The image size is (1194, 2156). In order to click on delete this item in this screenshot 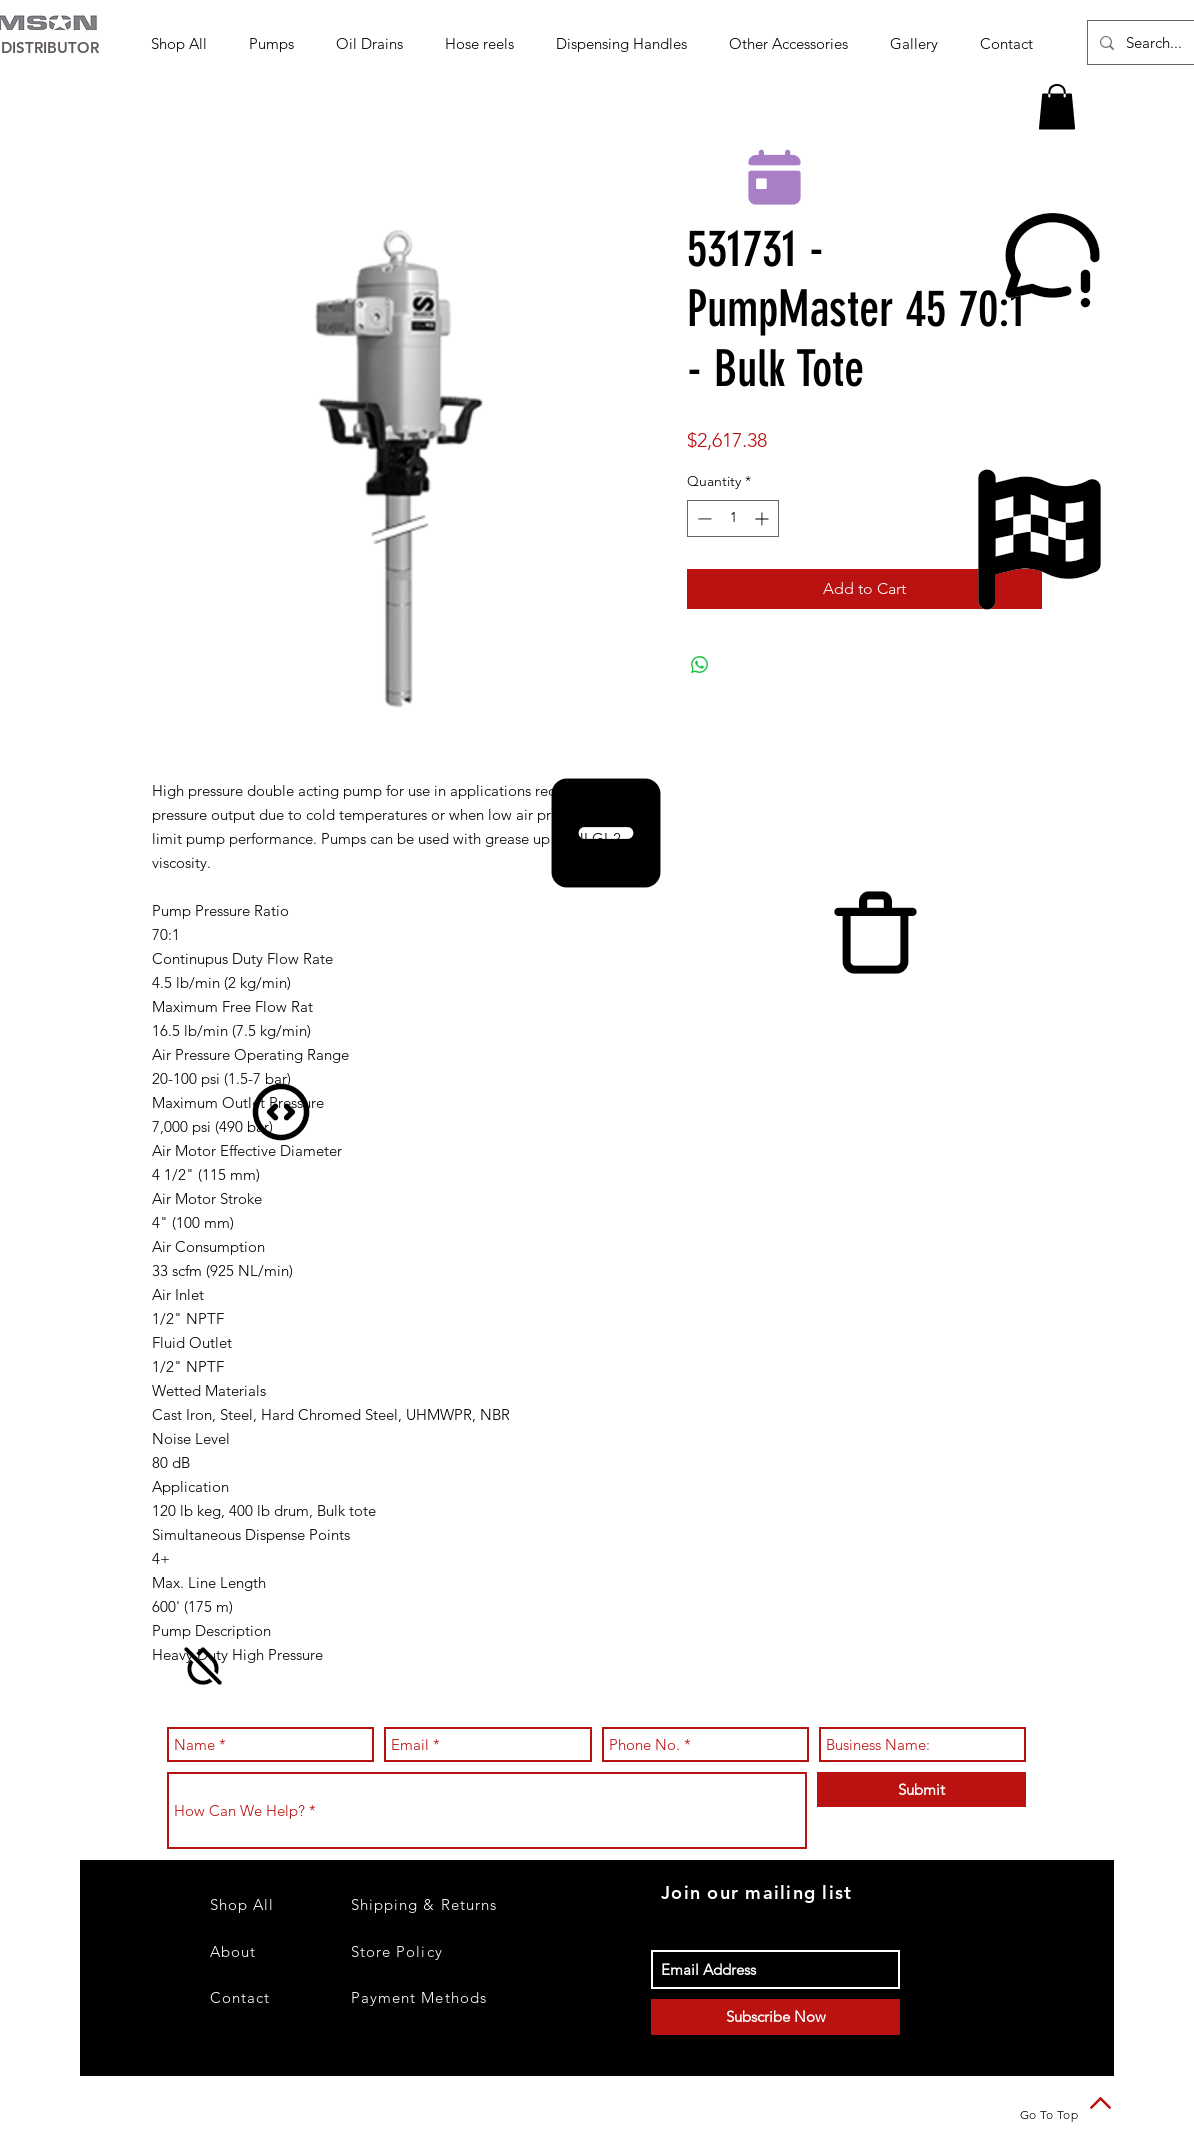, I will do `click(875, 932)`.